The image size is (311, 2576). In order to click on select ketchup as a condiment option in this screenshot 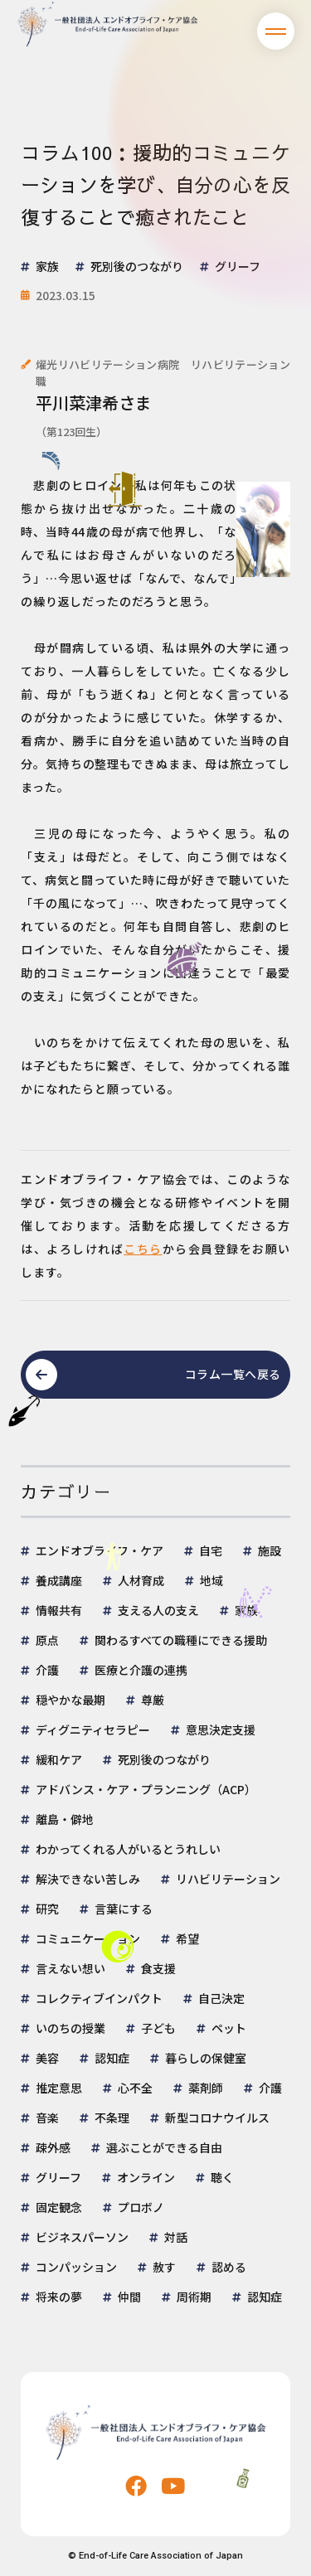, I will do `click(243, 2478)`.